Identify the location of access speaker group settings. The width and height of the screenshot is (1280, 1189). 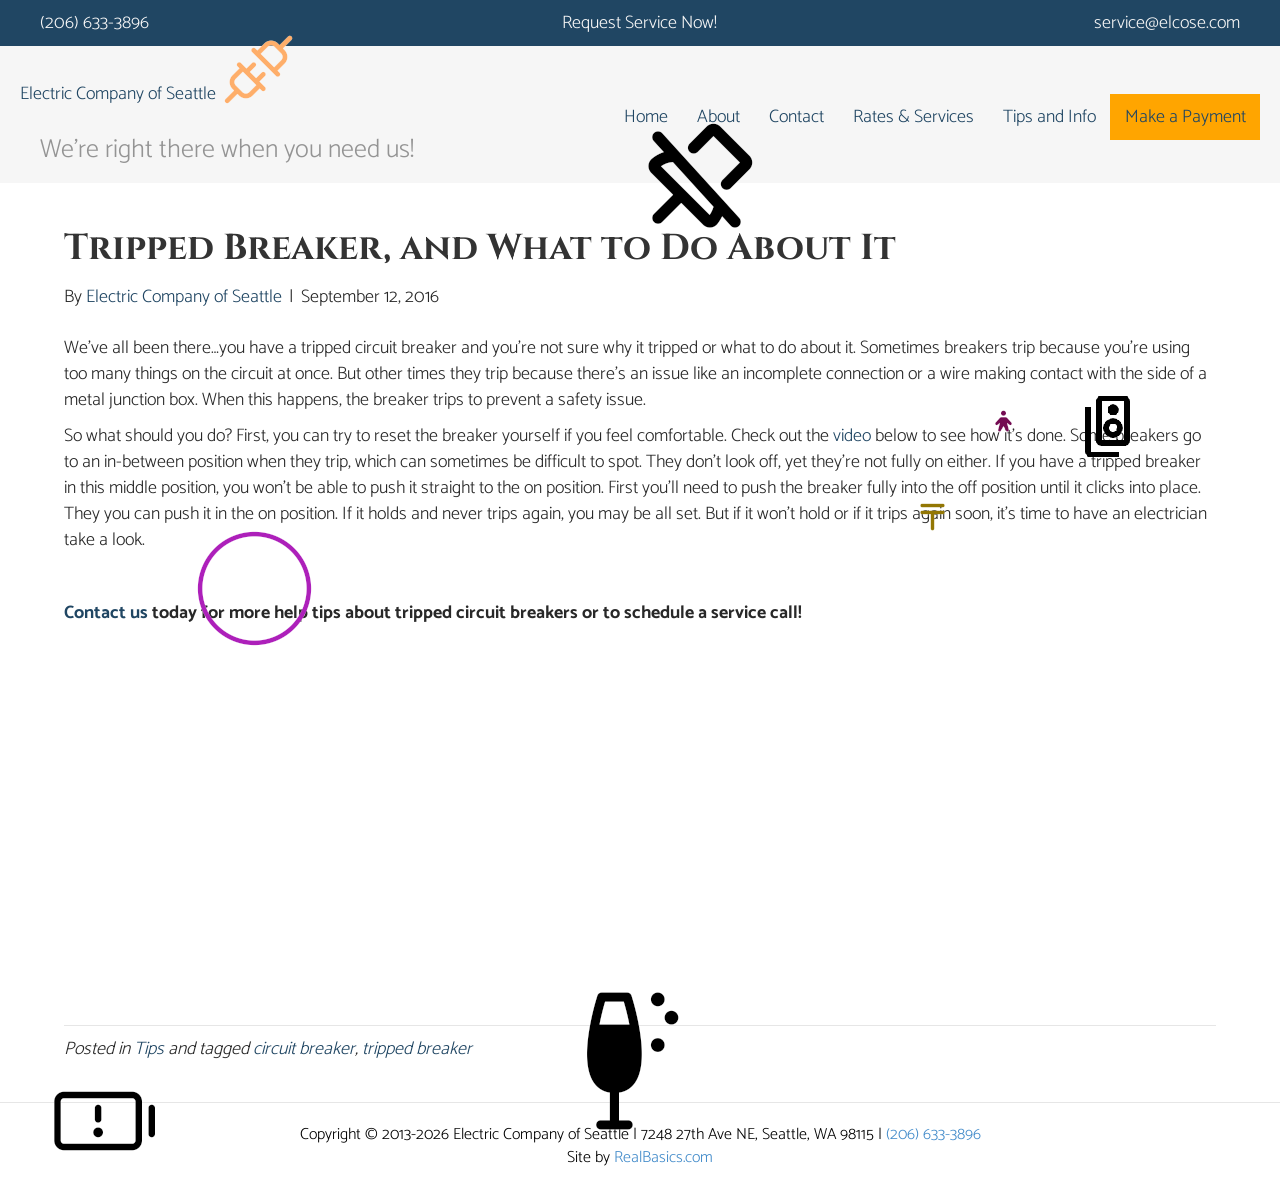
(1107, 426).